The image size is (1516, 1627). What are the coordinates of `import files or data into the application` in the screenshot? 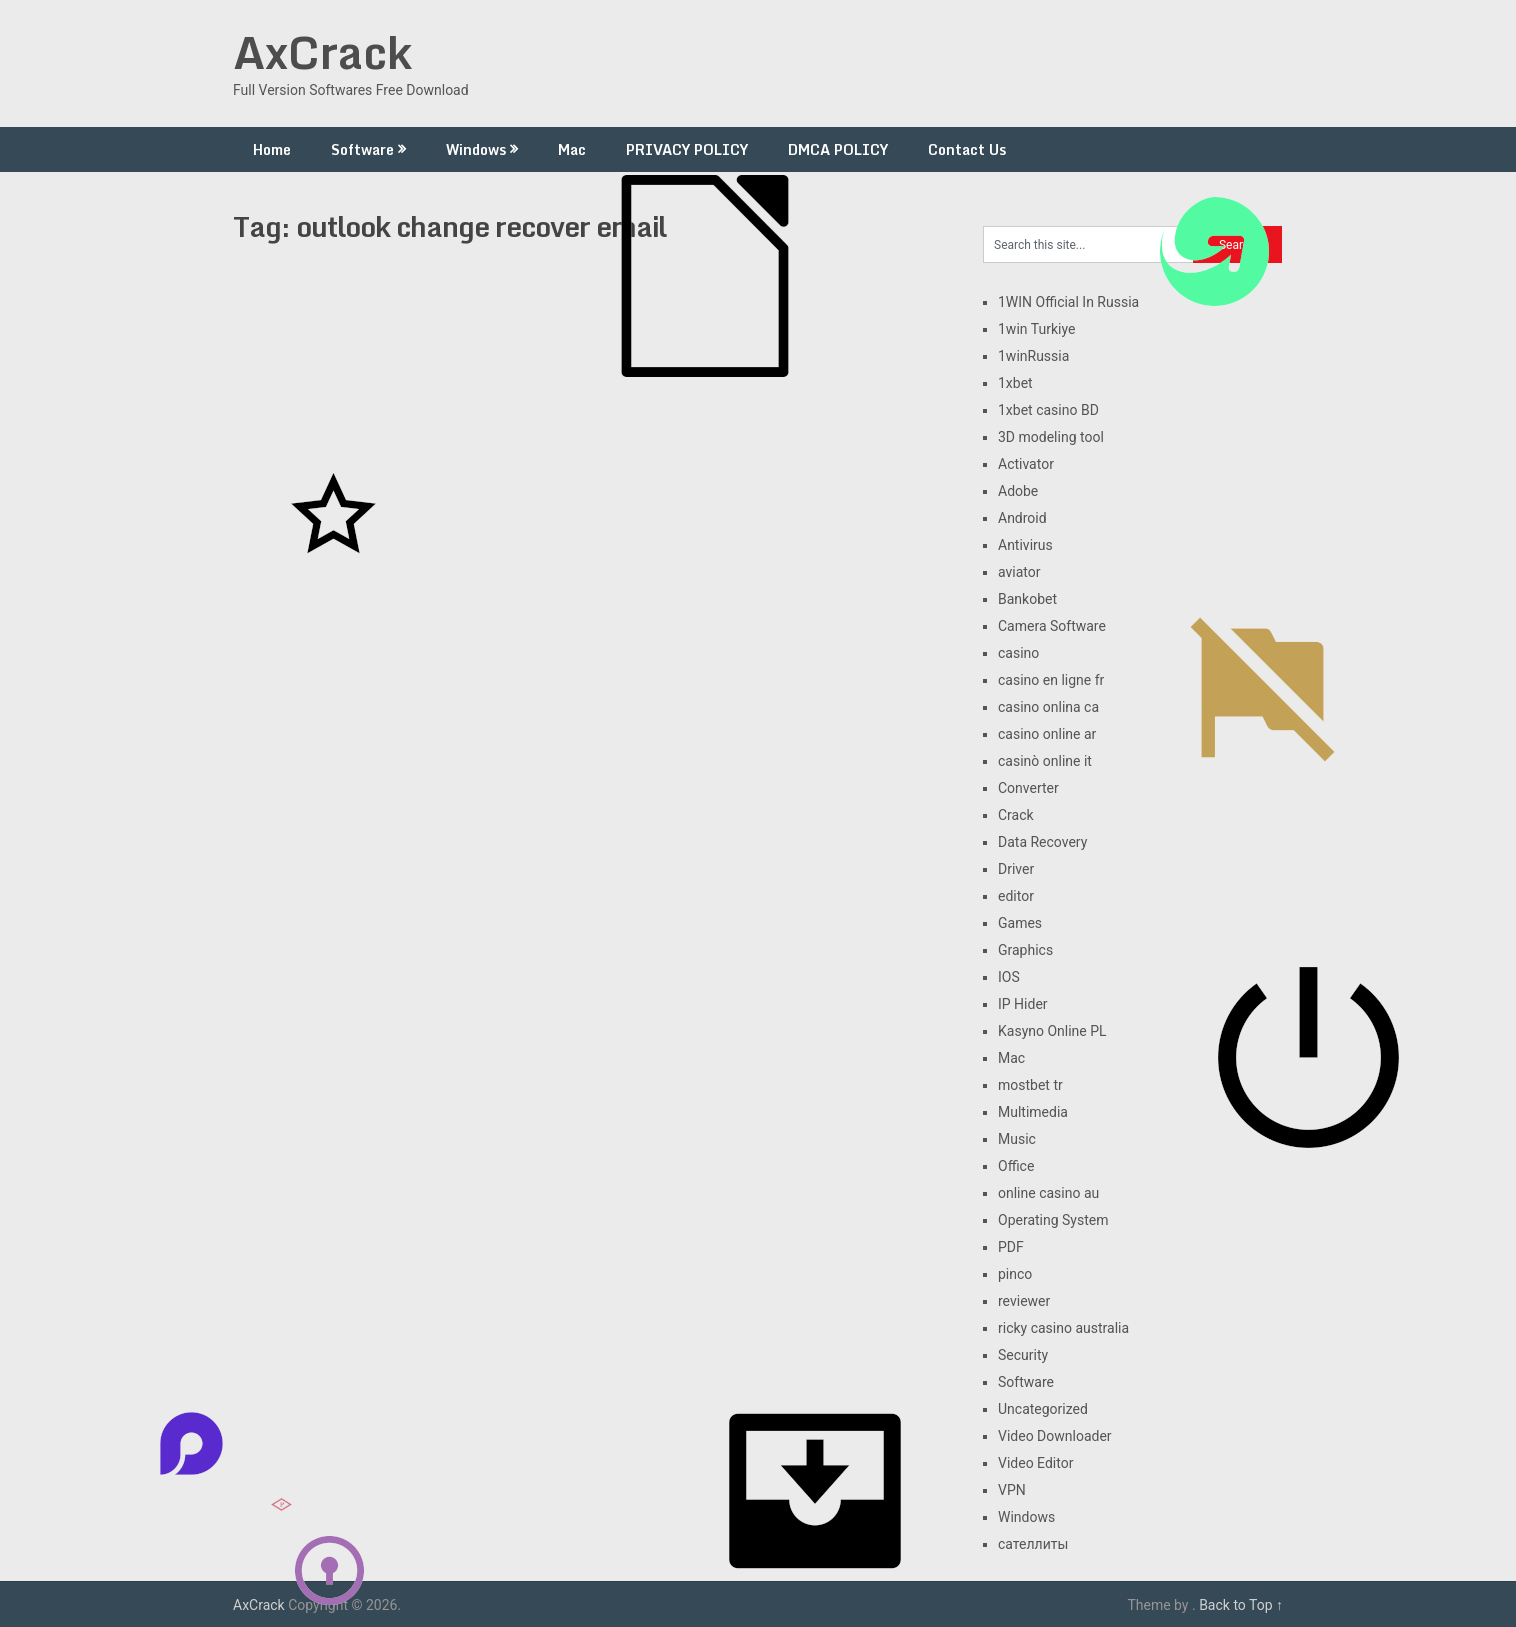 It's located at (815, 1491).